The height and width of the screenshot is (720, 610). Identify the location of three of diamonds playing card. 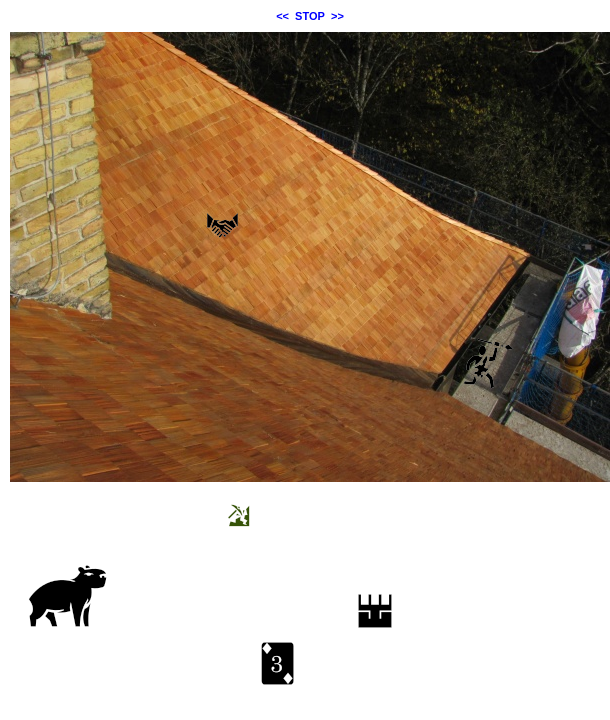
(277, 663).